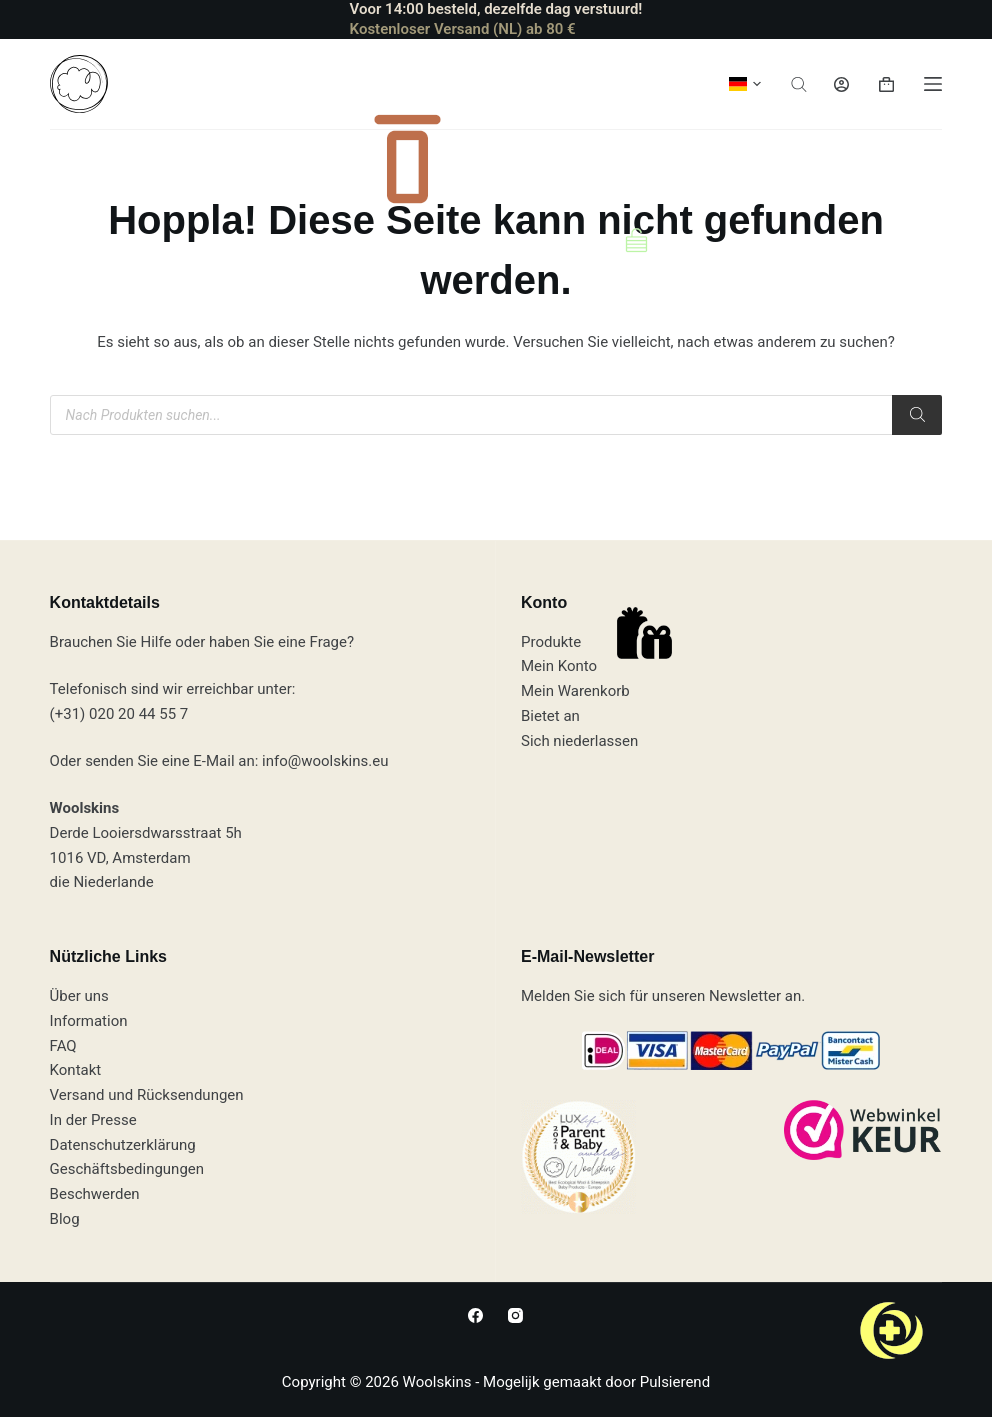 This screenshot has width=992, height=1417. I want to click on view gifts or rewards, so click(644, 634).